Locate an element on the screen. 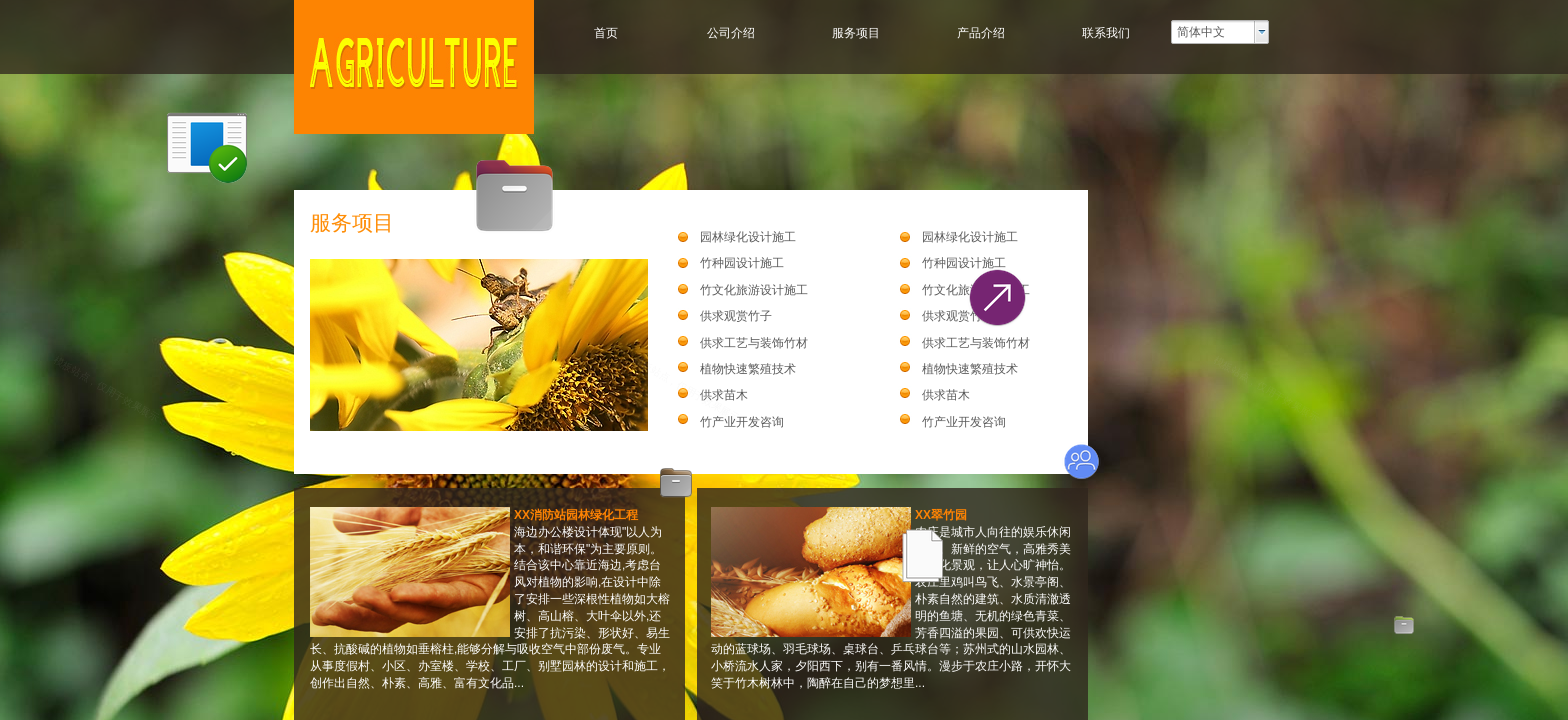  open the file manager app is located at coordinates (1404, 625).